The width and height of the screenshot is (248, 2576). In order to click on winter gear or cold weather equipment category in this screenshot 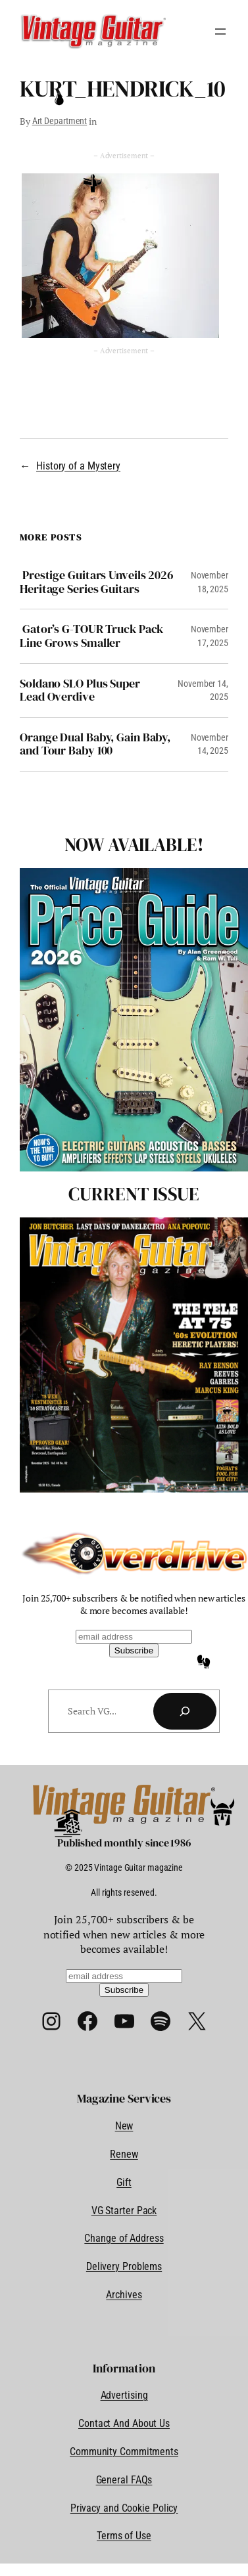, I will do `click(203, 1661)`.